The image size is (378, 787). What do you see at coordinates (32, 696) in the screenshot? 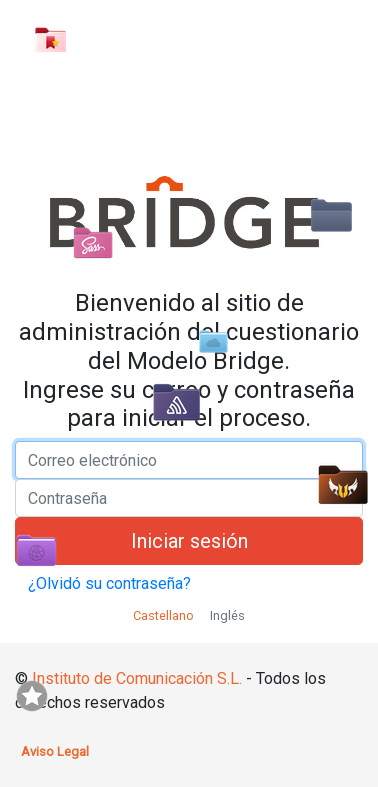
I see `indicates an unrated item` at bounding box center [32, 696].